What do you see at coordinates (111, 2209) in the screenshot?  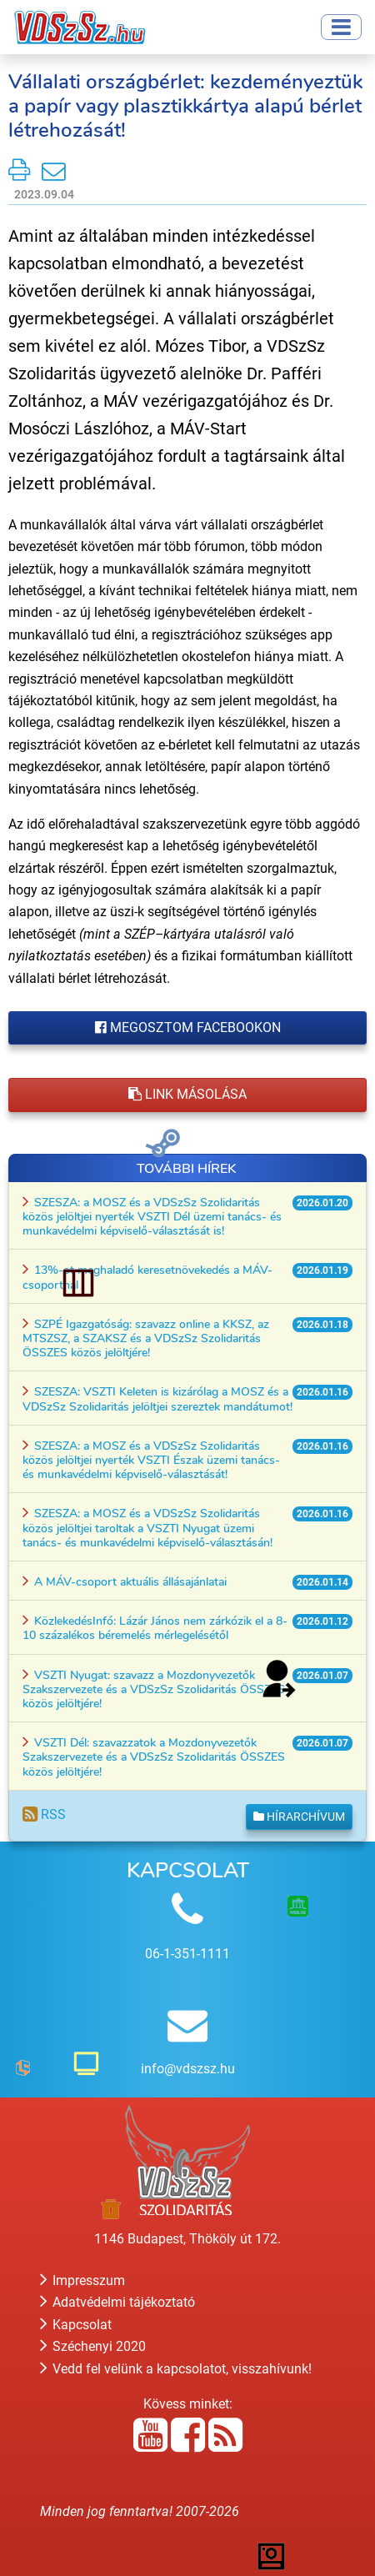 I see `delete selected item` at bounding box center [111, 2209].